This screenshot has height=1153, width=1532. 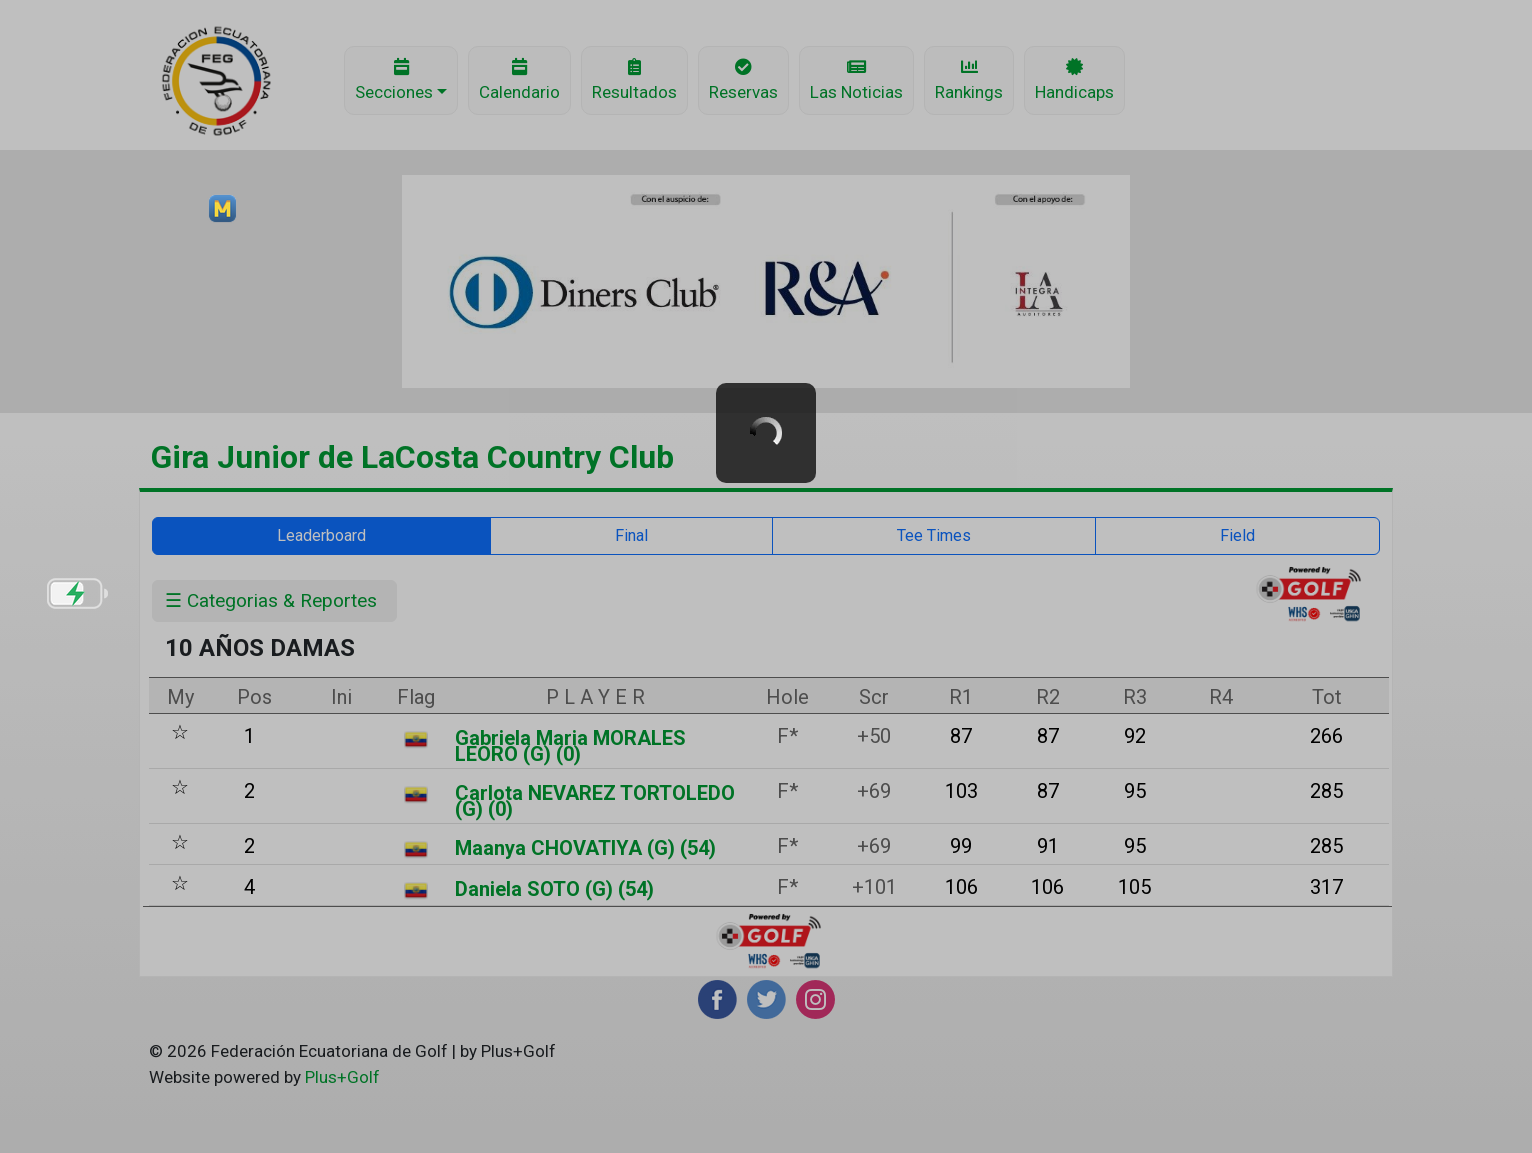 I want to click on battery at 60% and currently charging, so click(x=77, y=593).